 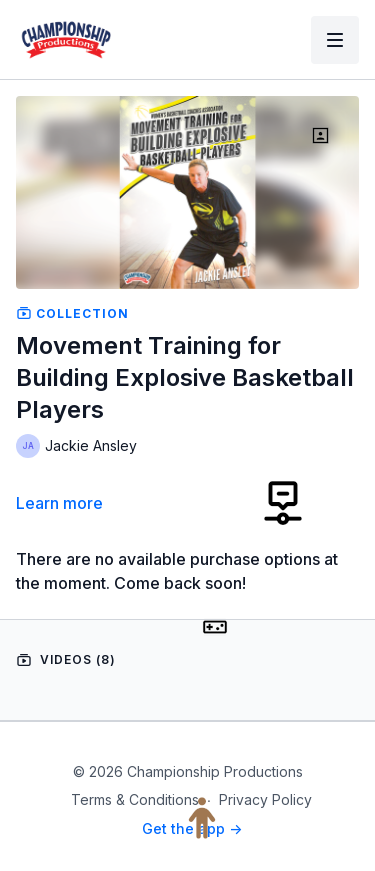 What do you see at coordinates (202, 818) in the screenshot?
I see `indicates male gender option` at bounding box center [202, 818].